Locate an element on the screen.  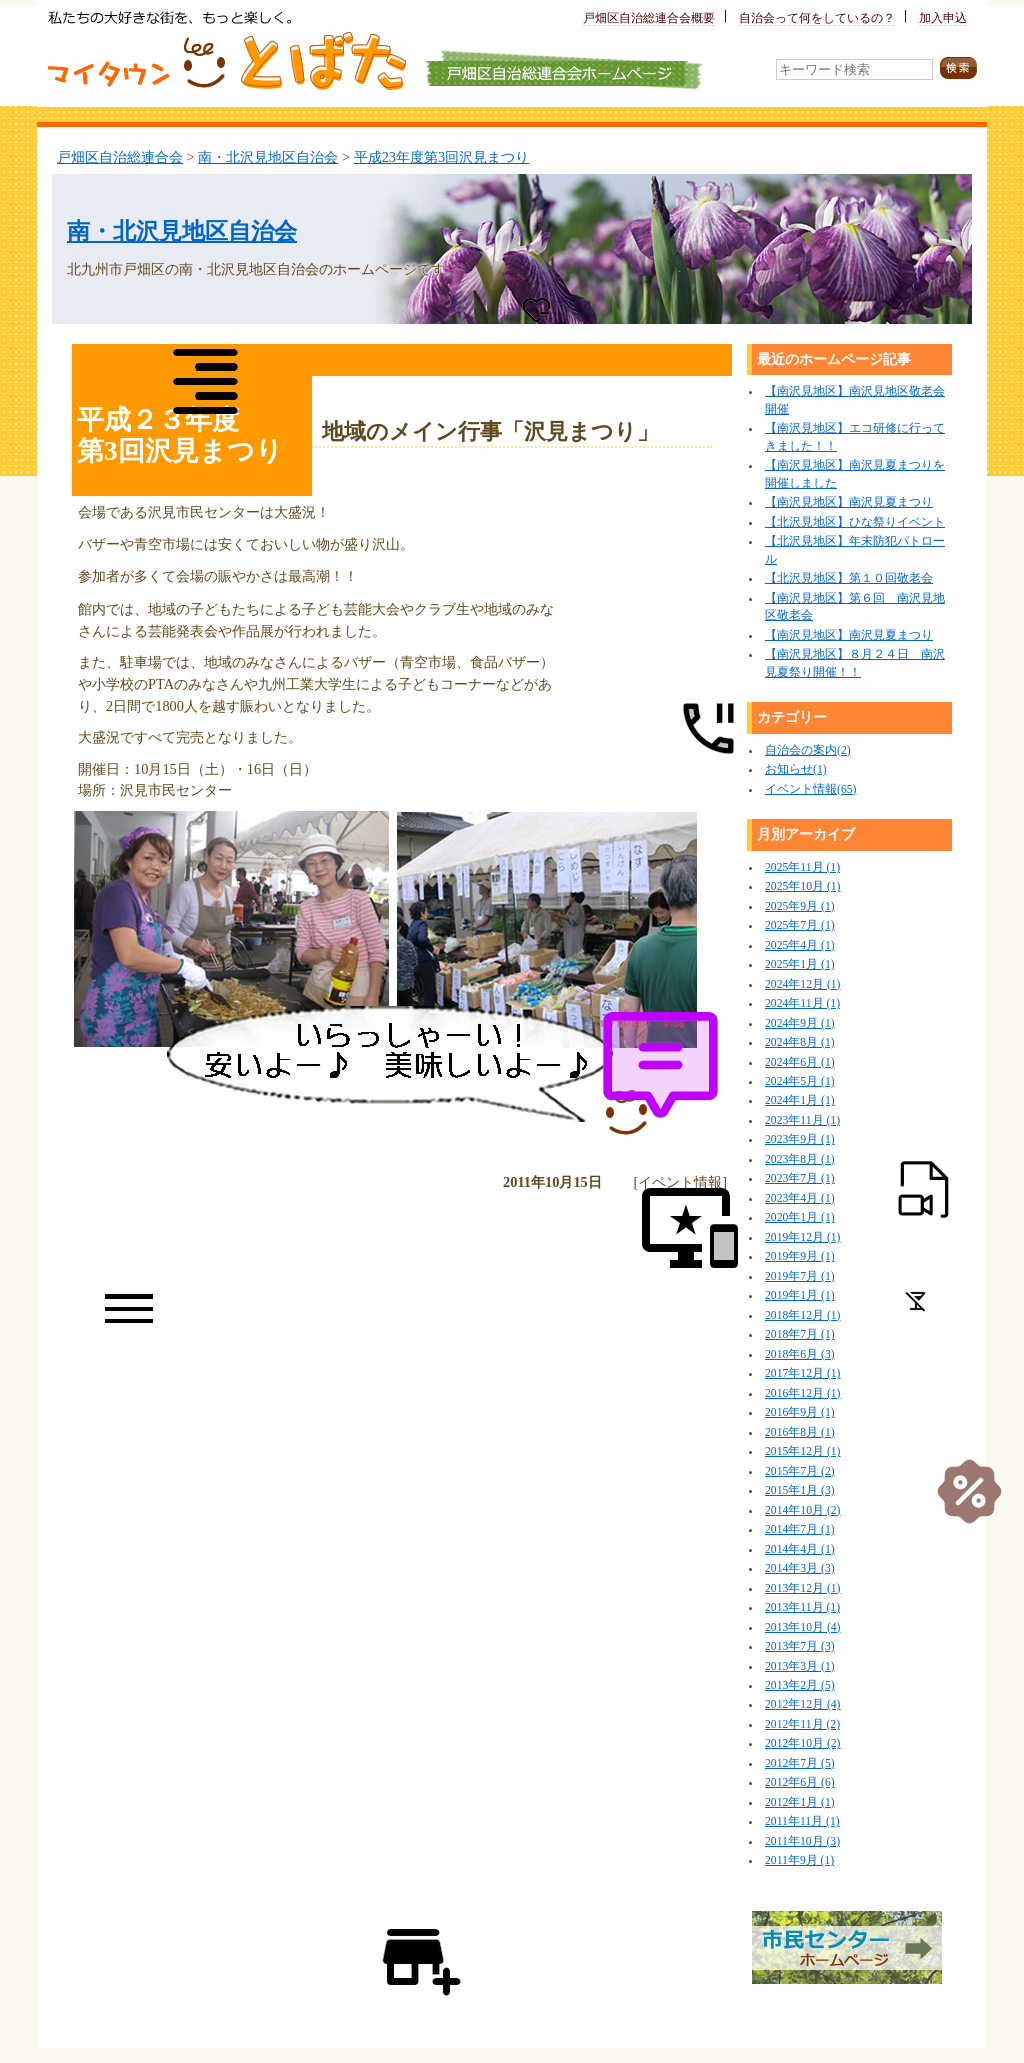
open chat or messaging is located at coordinates (660, 1060).